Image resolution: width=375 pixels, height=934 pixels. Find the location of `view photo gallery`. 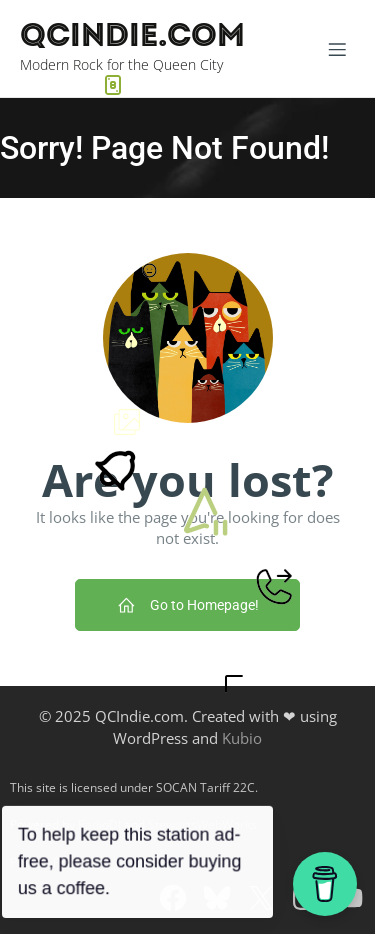

view photo gallery is located at coordinates (127, 422).